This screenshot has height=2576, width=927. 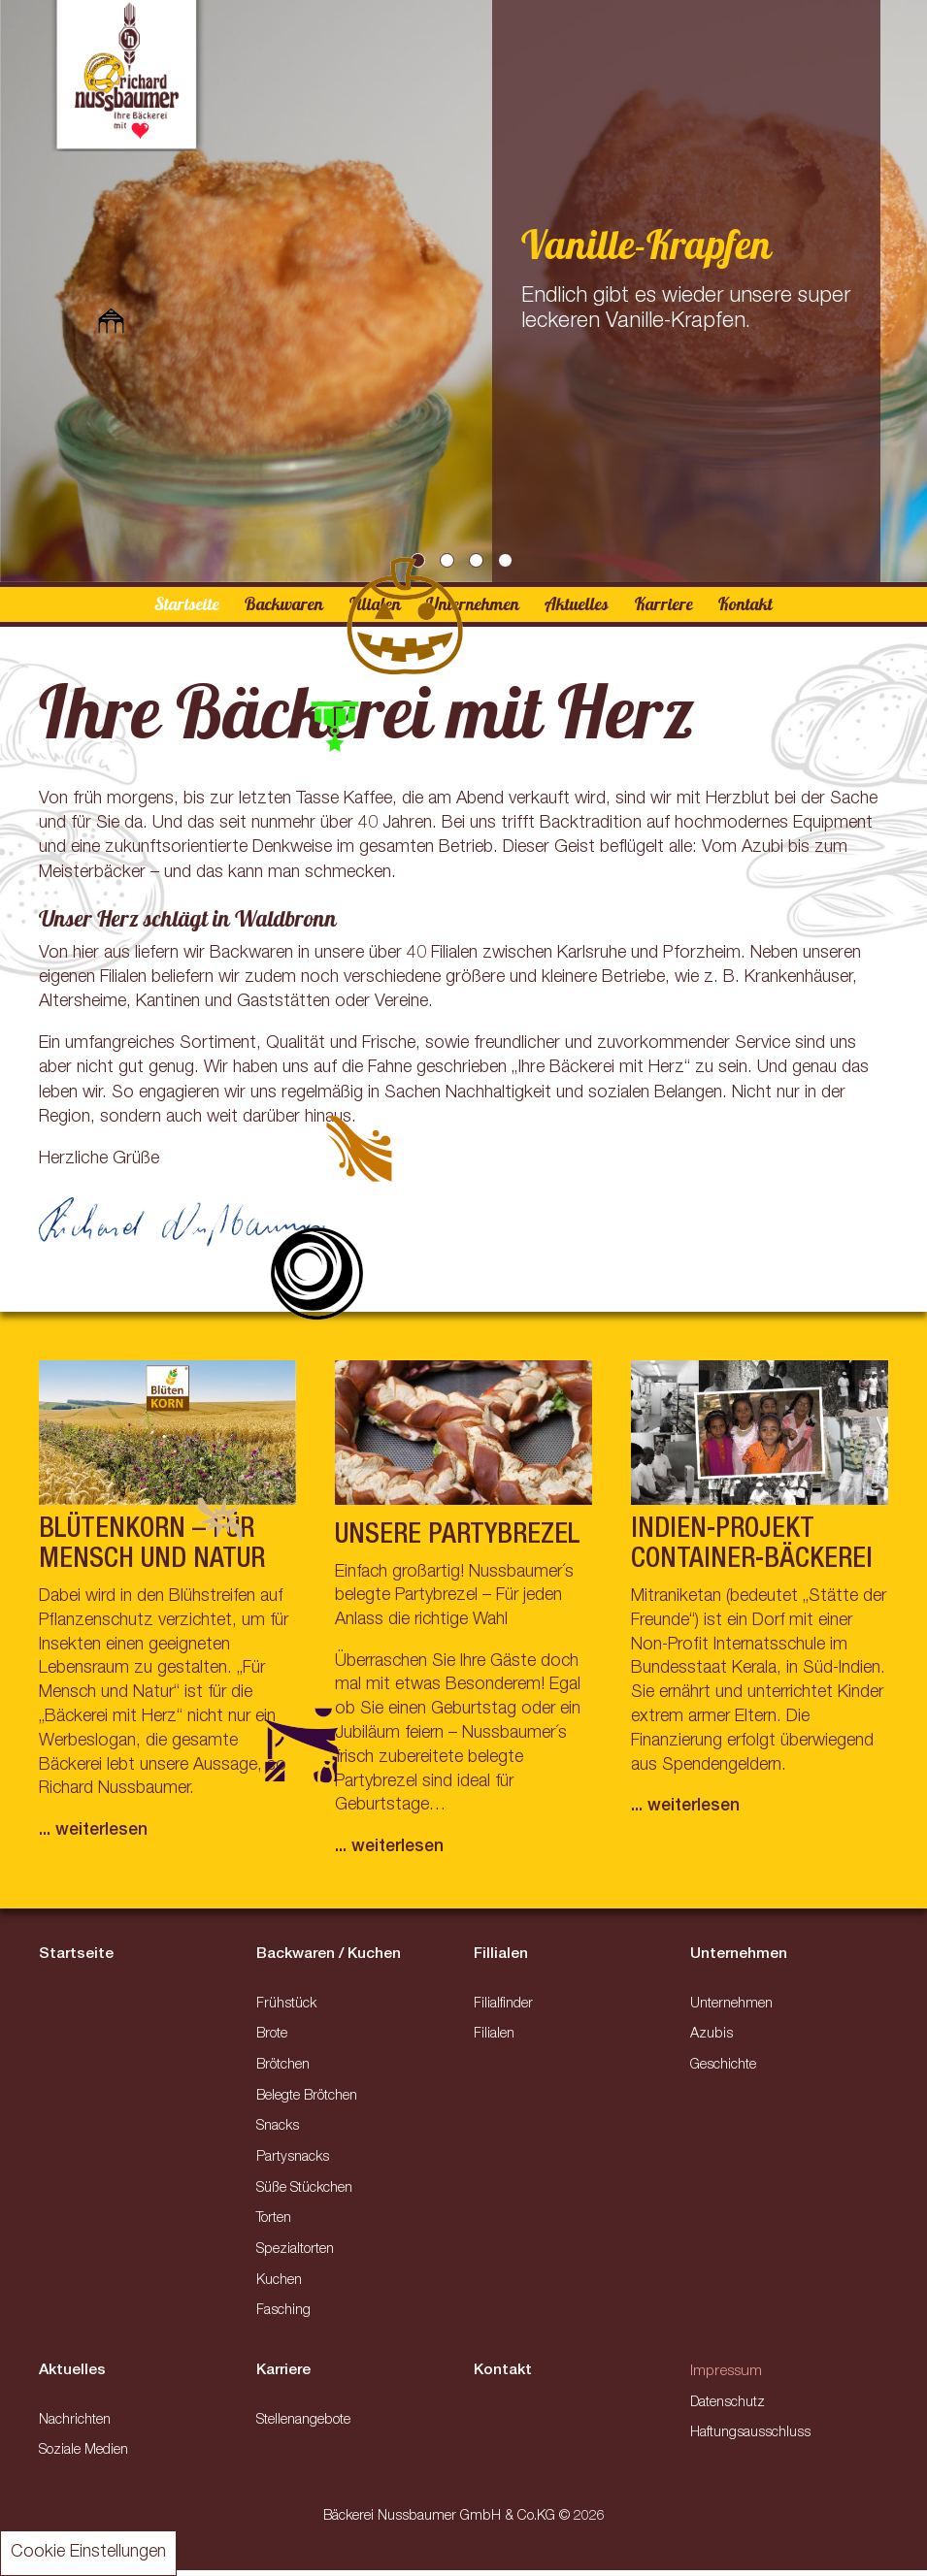 I want to click on indicates loading or processing state, so click(x=317, y=1273).